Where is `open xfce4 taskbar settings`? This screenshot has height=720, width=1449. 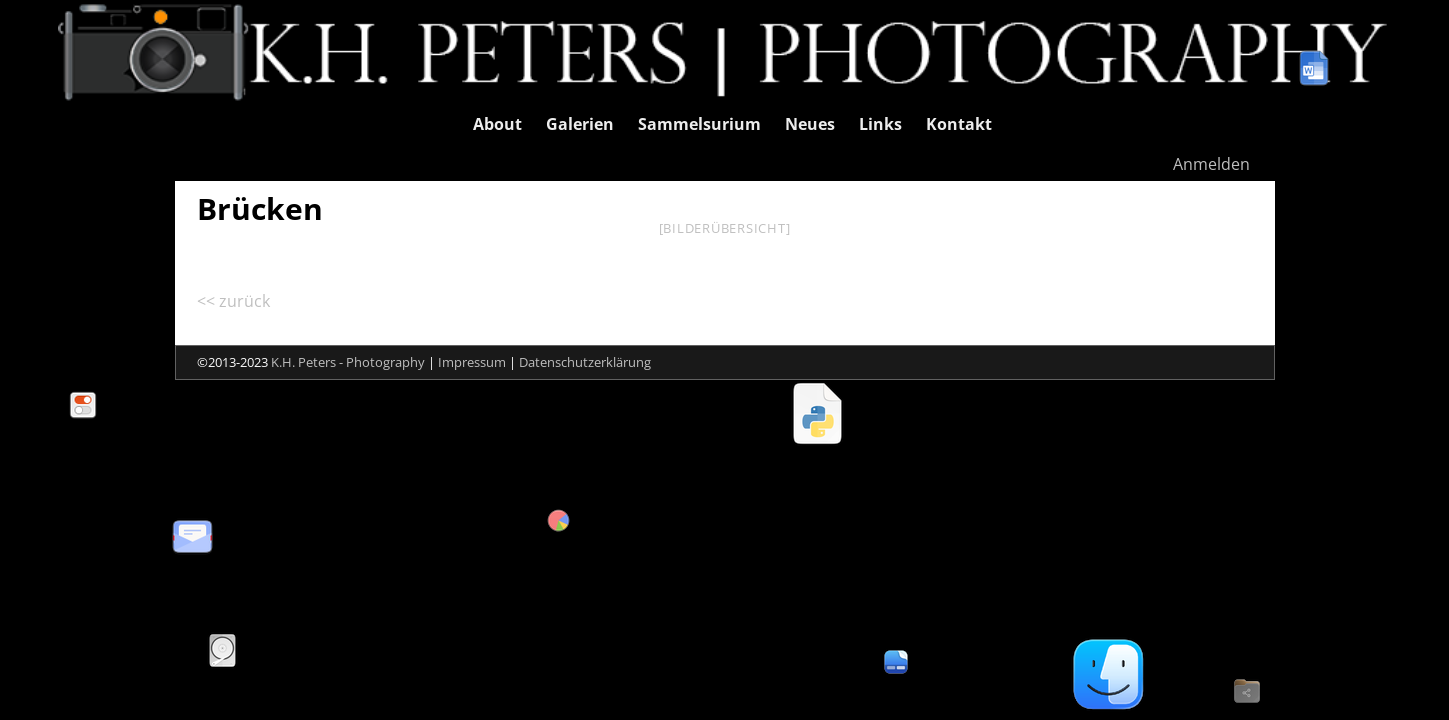 open xfce4 taskbar settings is located at coordinates (896, 662).